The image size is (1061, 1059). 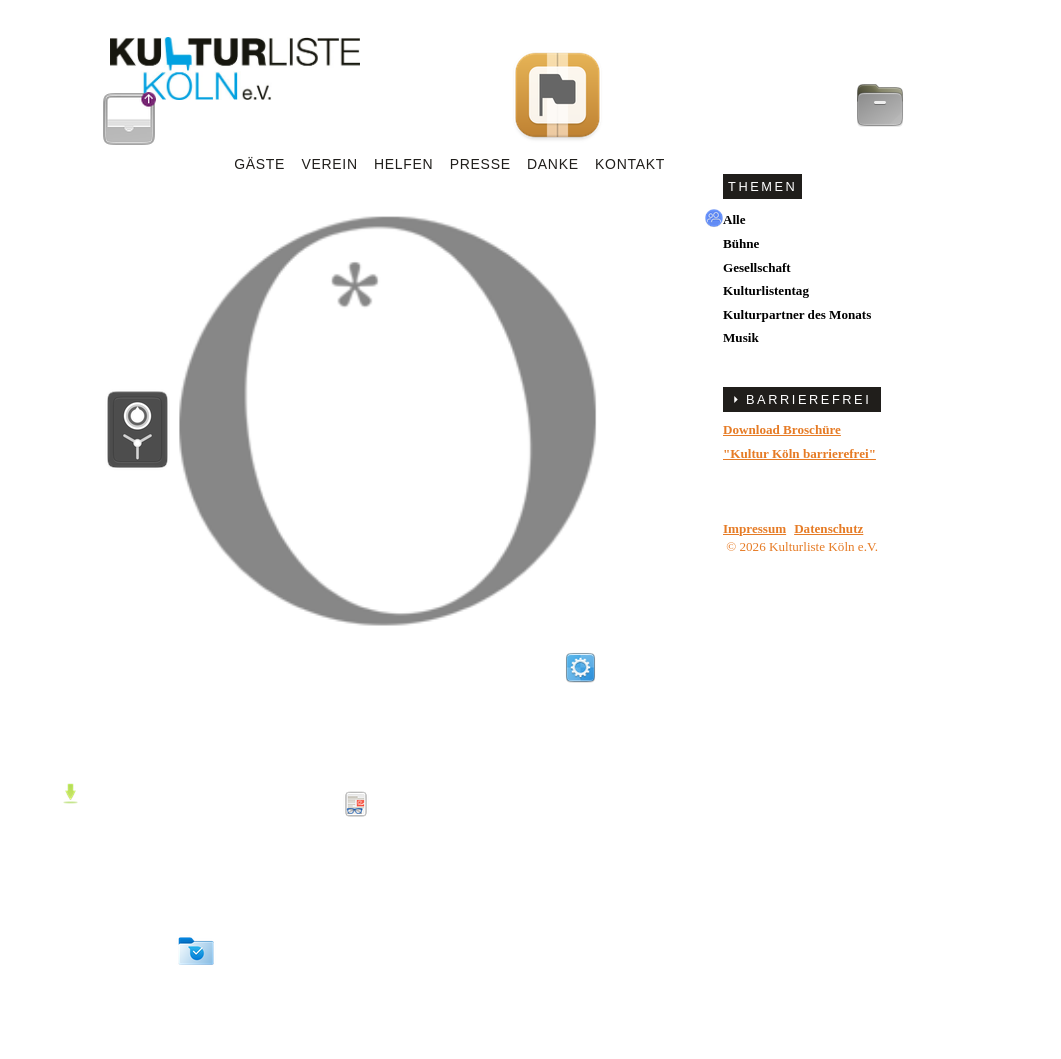 I want to click on windows executable file (.exe), so click(x=580, y=667).